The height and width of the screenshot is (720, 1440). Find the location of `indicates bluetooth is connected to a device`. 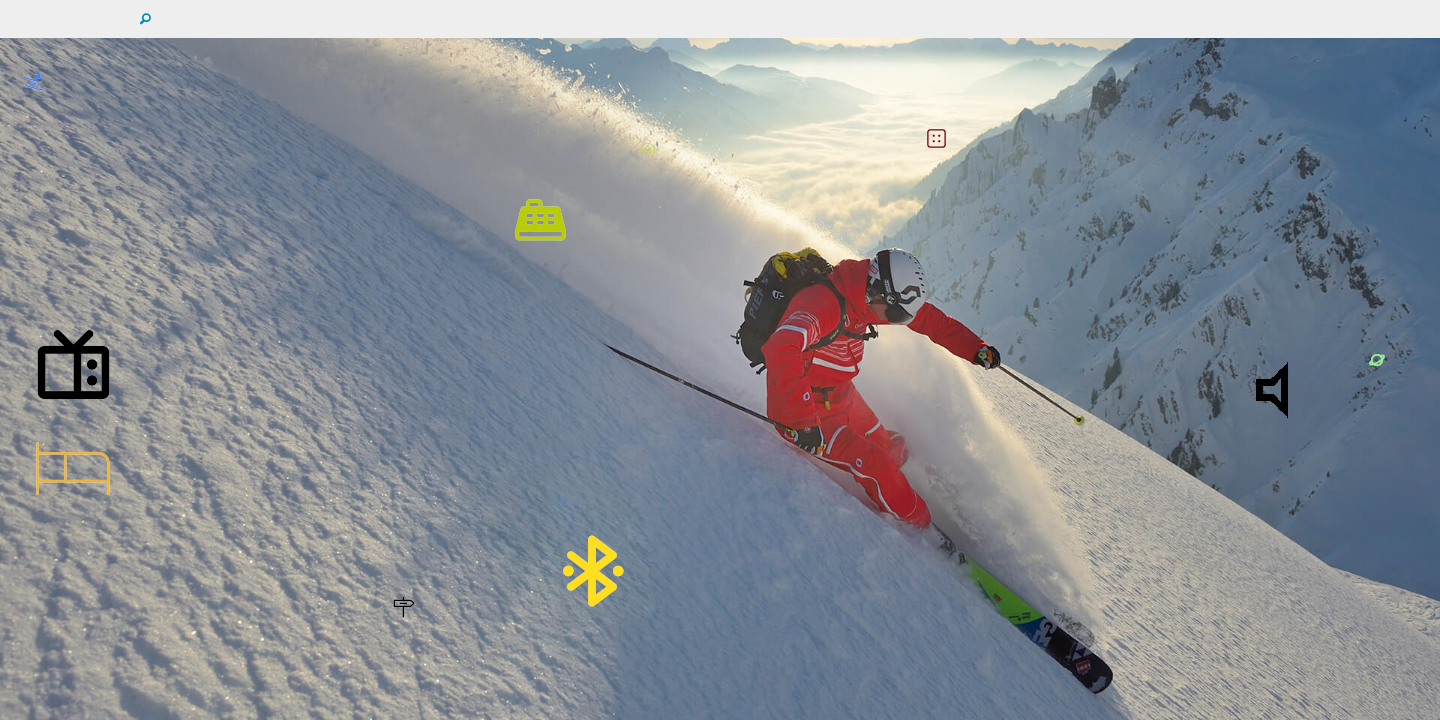

indicates bluetooth is connected to a device is located at coordinates (592, 571).